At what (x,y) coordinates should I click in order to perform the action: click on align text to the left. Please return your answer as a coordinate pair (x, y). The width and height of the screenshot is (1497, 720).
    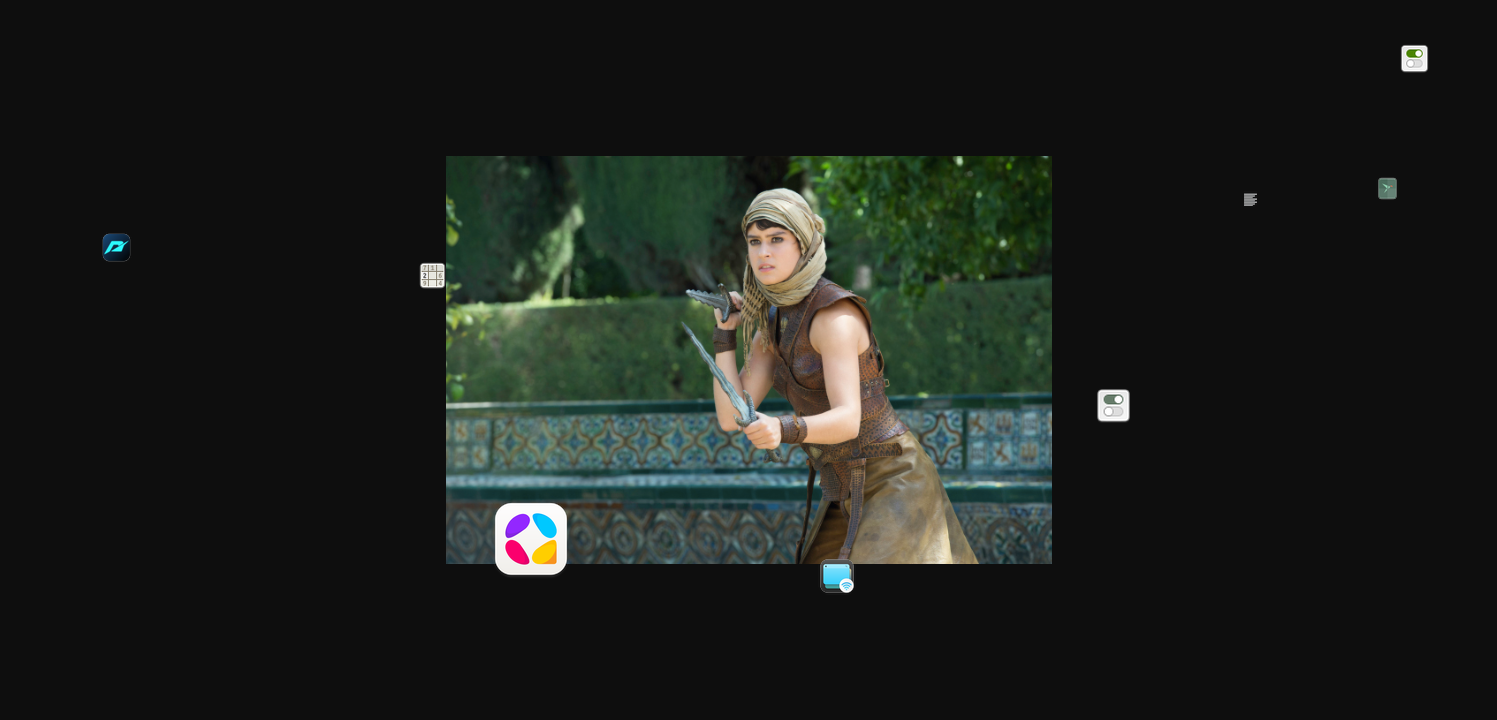
    Looking at the image, I should click on (1250, 199).